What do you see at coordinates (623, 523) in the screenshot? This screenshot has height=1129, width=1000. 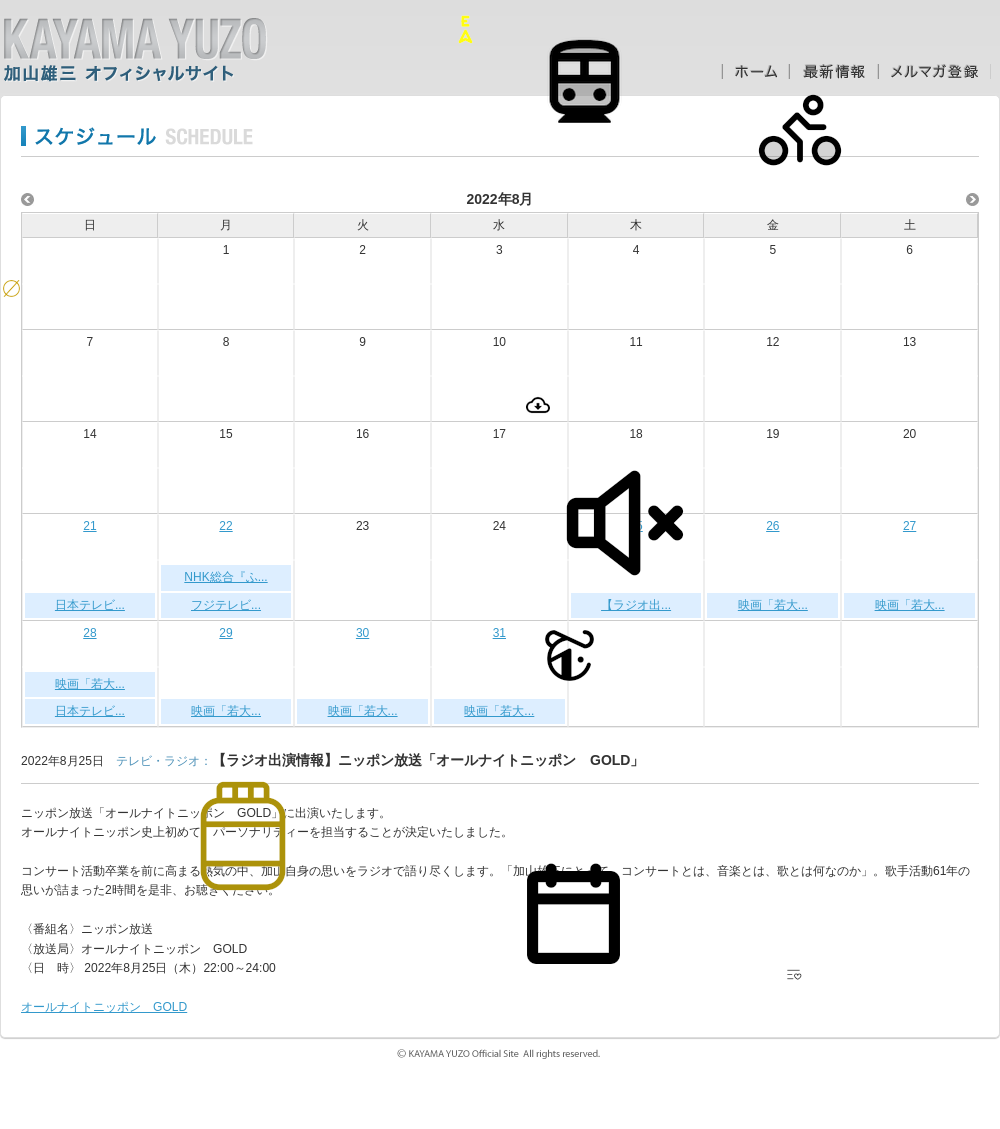 I see `mute audio` at bounding box center [623, 523].